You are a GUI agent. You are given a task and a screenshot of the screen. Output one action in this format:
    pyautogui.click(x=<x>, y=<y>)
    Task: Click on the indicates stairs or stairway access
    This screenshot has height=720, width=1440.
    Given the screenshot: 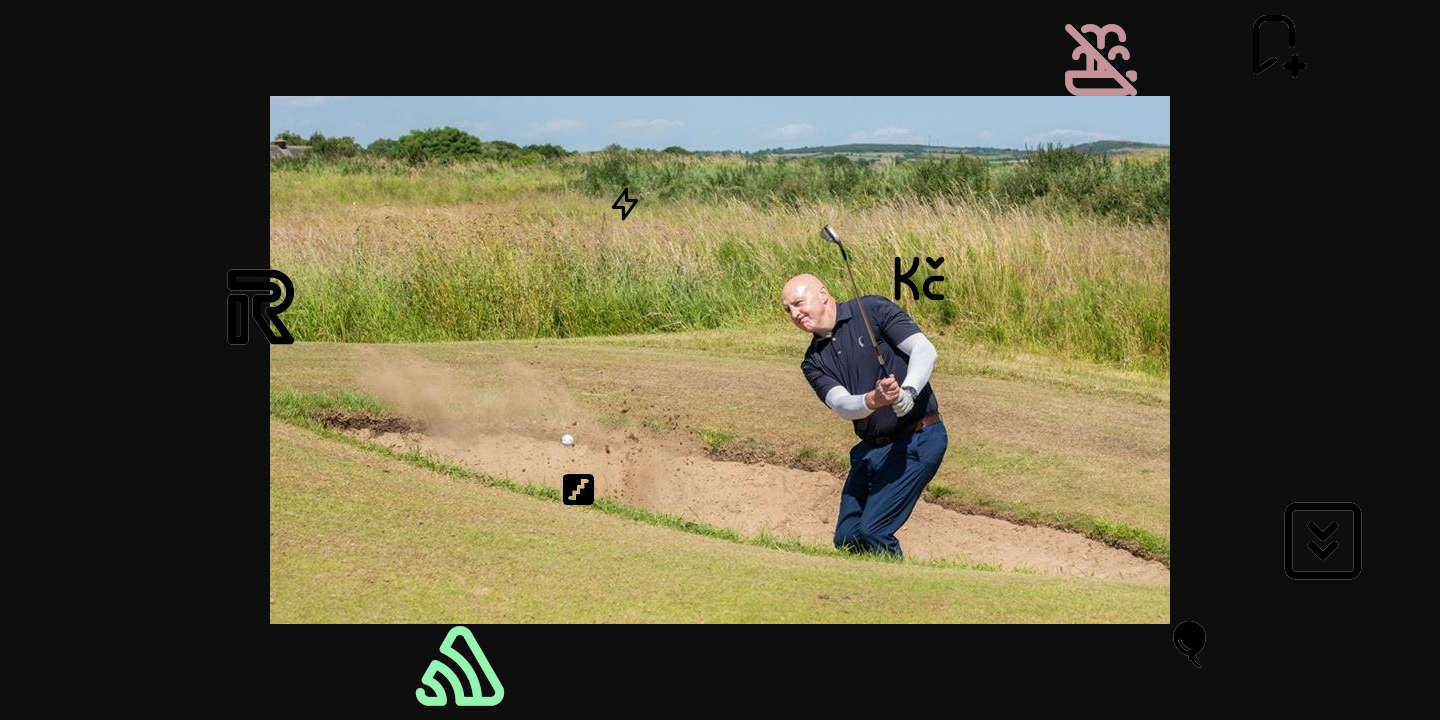 What is the action you would take?
    pyautogui.click(x=578, y=489)
    